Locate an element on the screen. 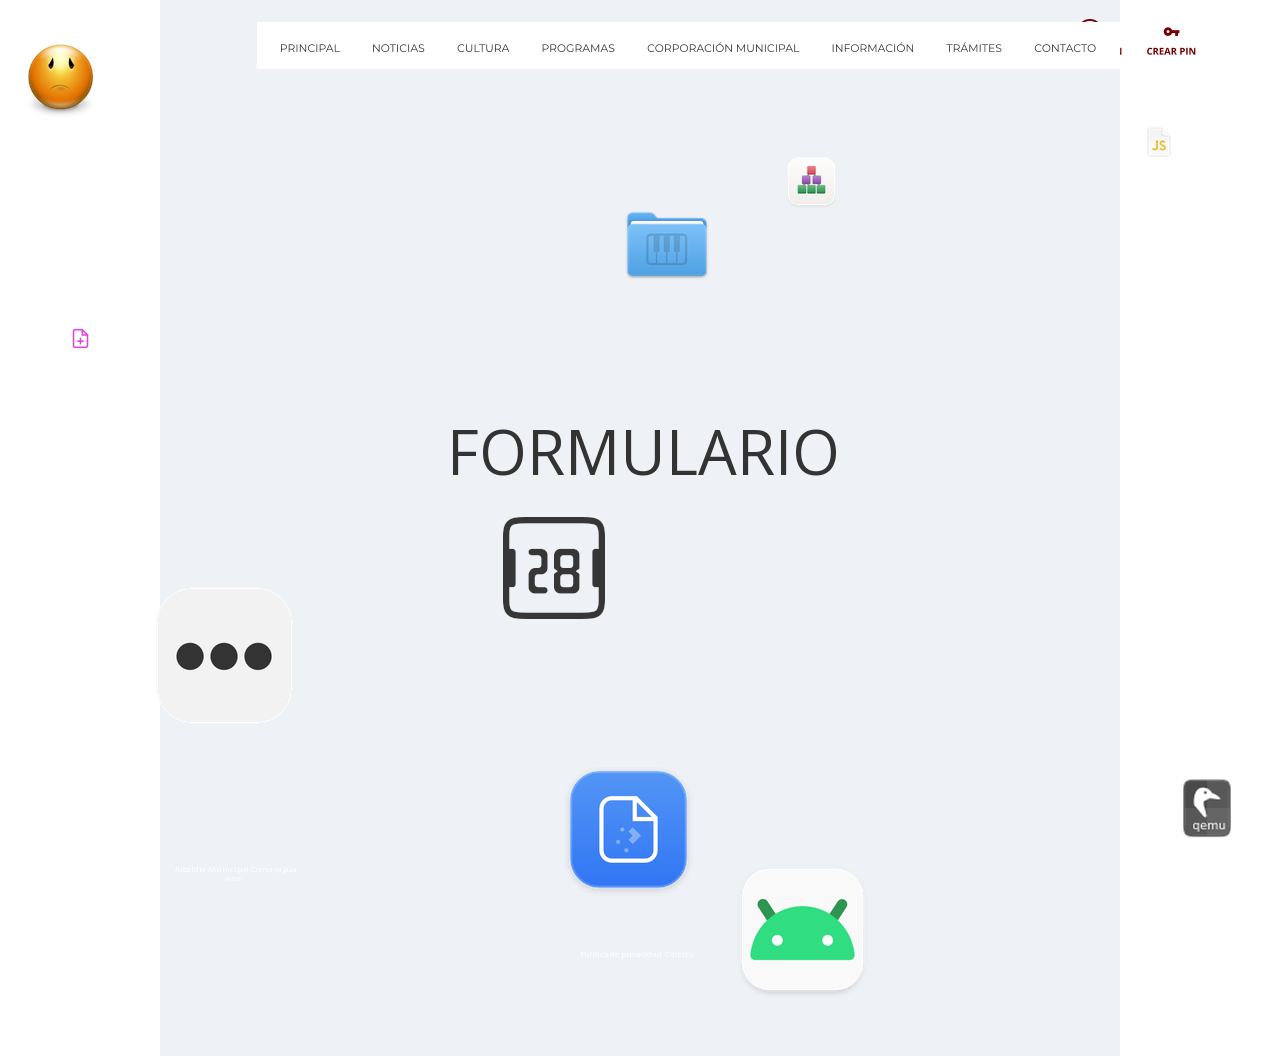  a javascript source code file is located at coordinates (1159, 142).